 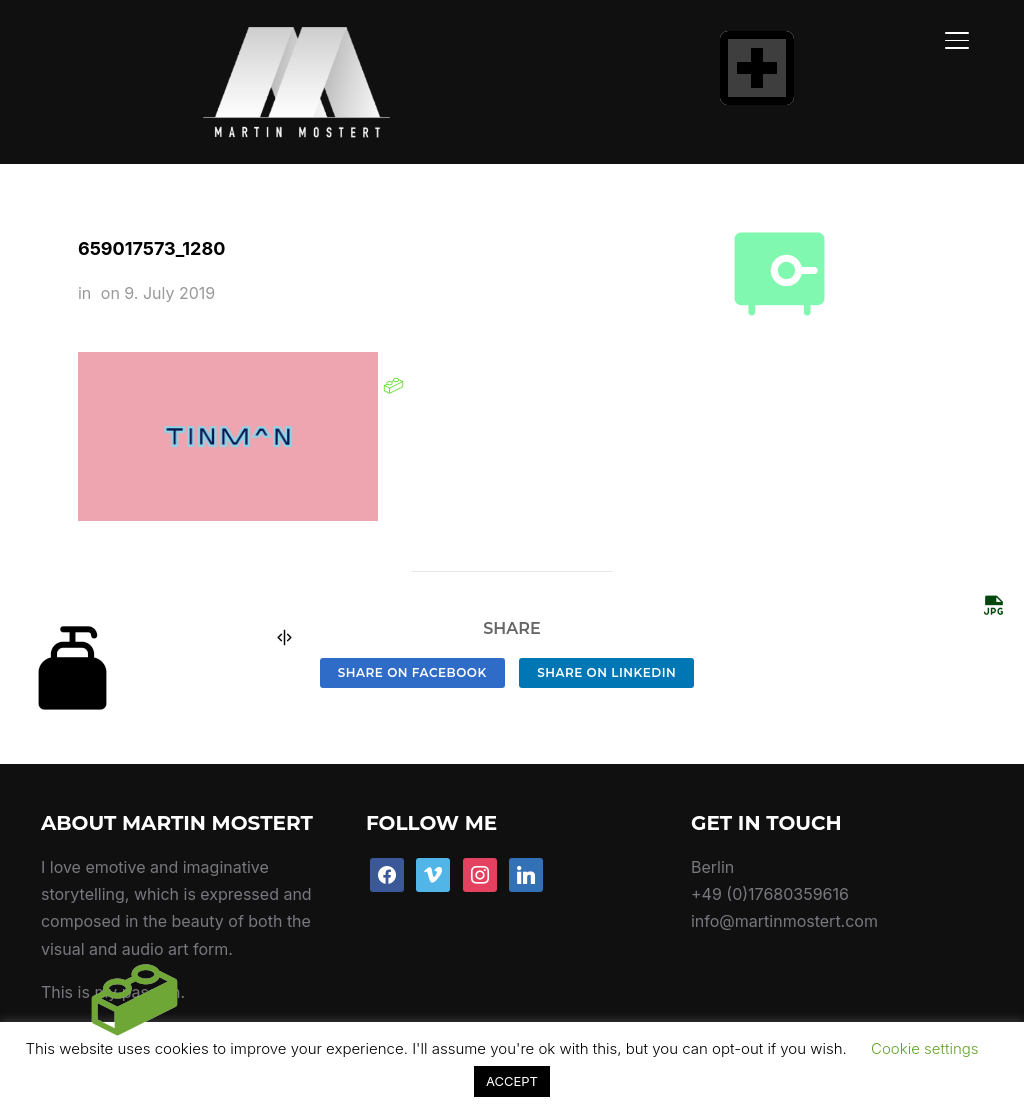 I want to click on access building blocks or modular components, so click(x=393, y=385).